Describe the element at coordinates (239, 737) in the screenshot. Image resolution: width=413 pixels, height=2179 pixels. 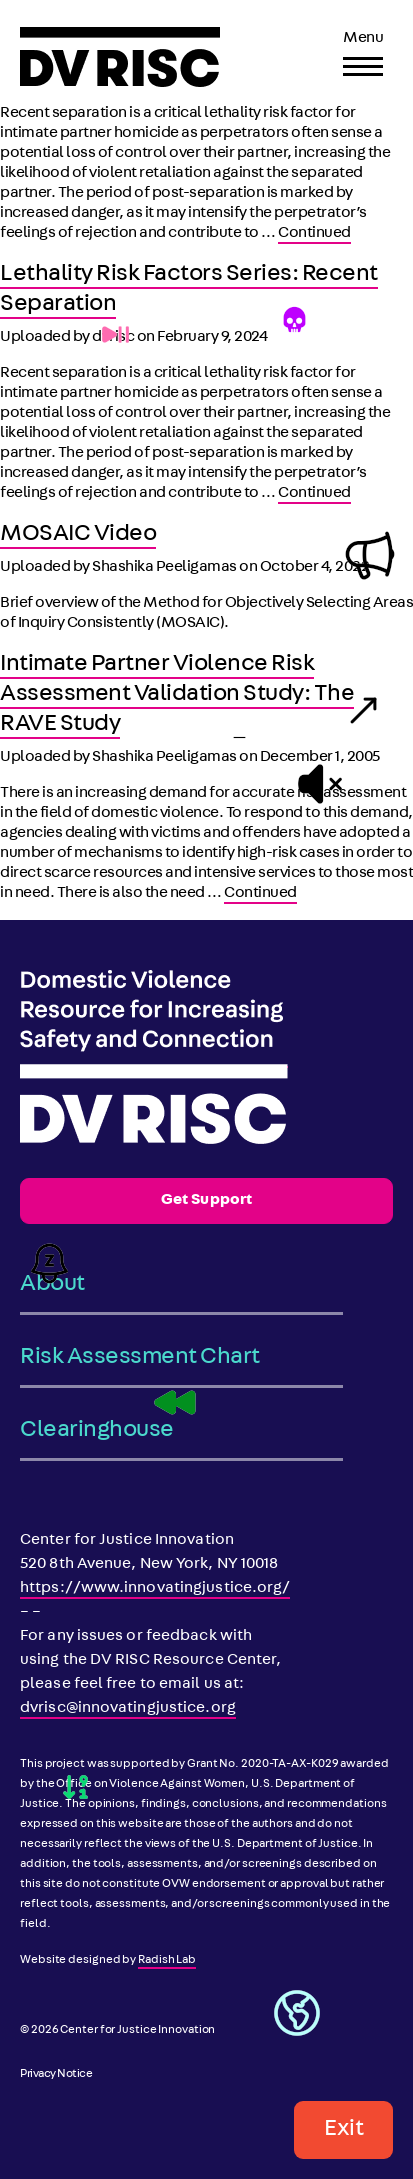
I see `remove an item from a list` at that location.